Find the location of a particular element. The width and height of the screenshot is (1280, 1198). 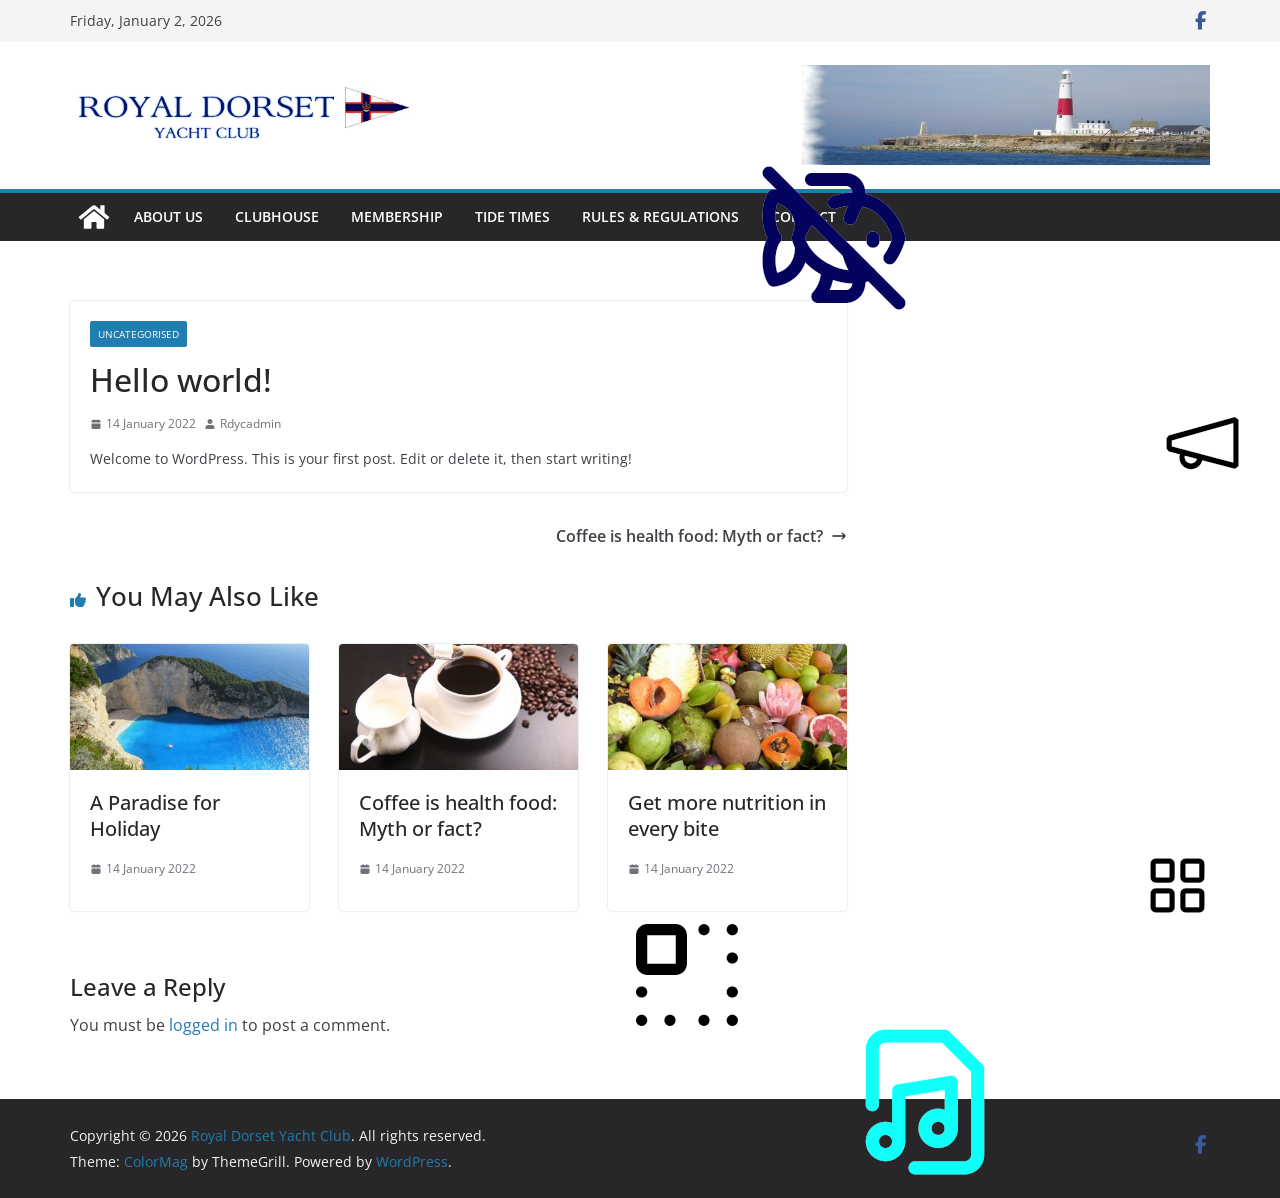

open an audio or music file is located at coordinates (925, 1102).